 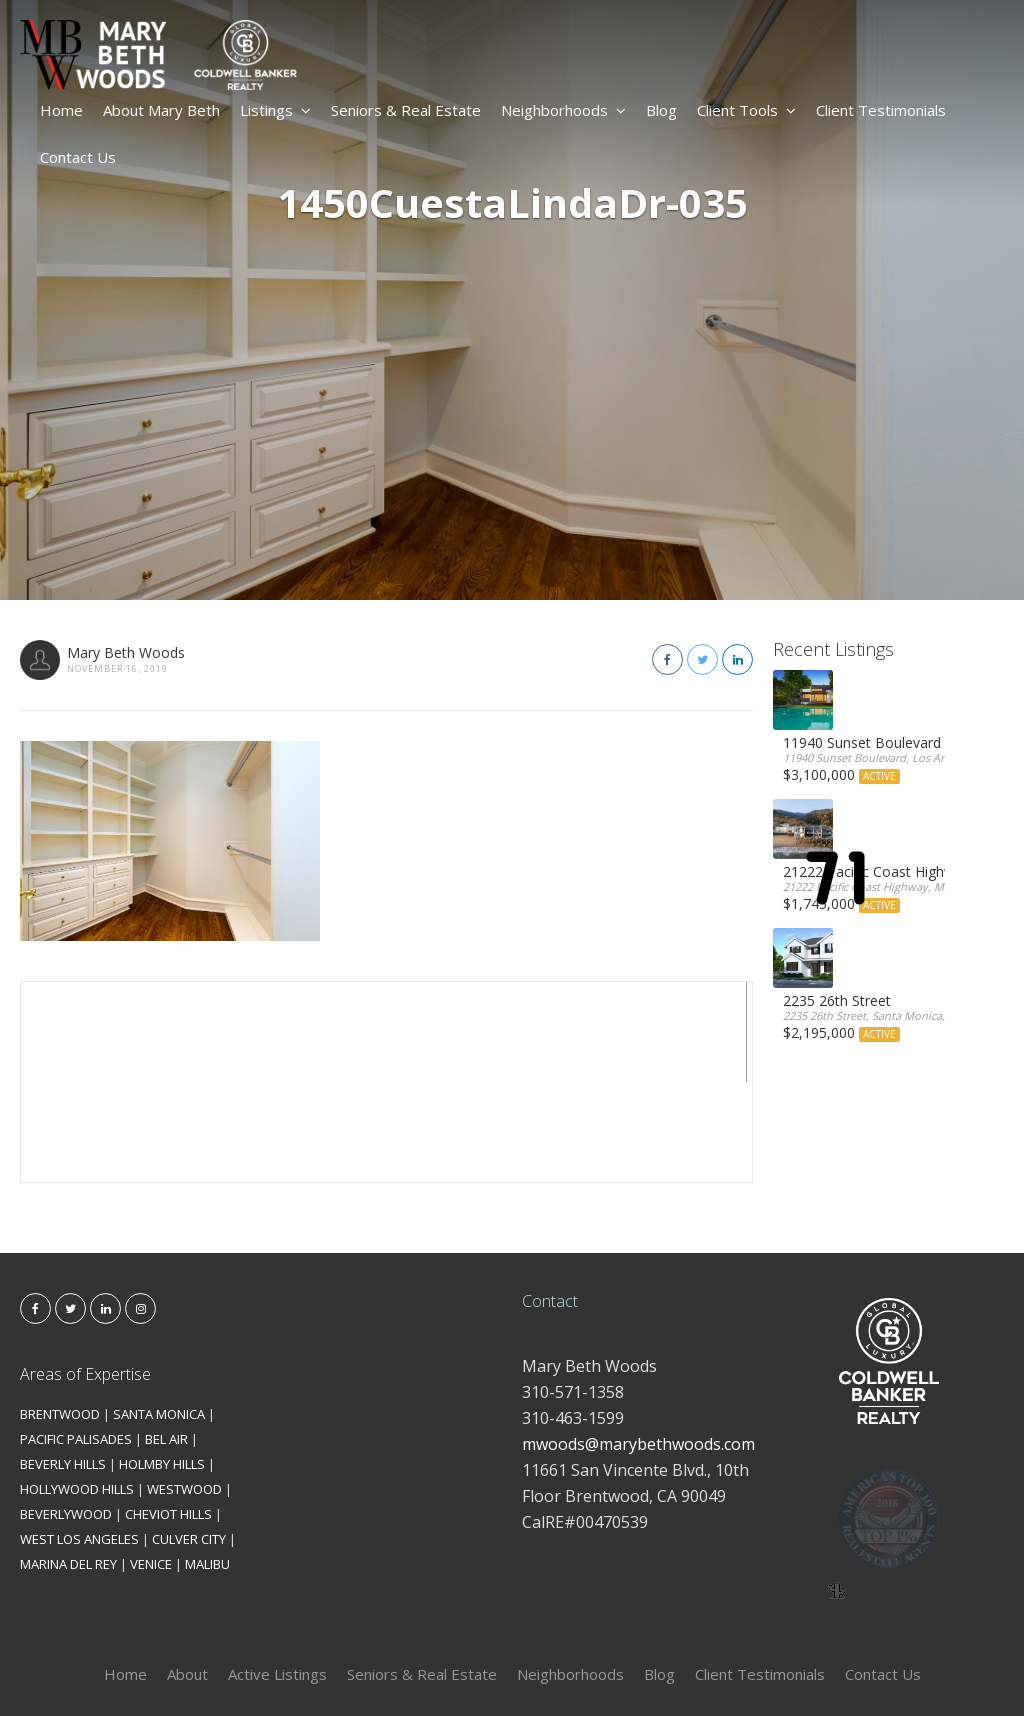 I want to click on indicates item number 71 in a list or sequence, so click(x=838, y=878).